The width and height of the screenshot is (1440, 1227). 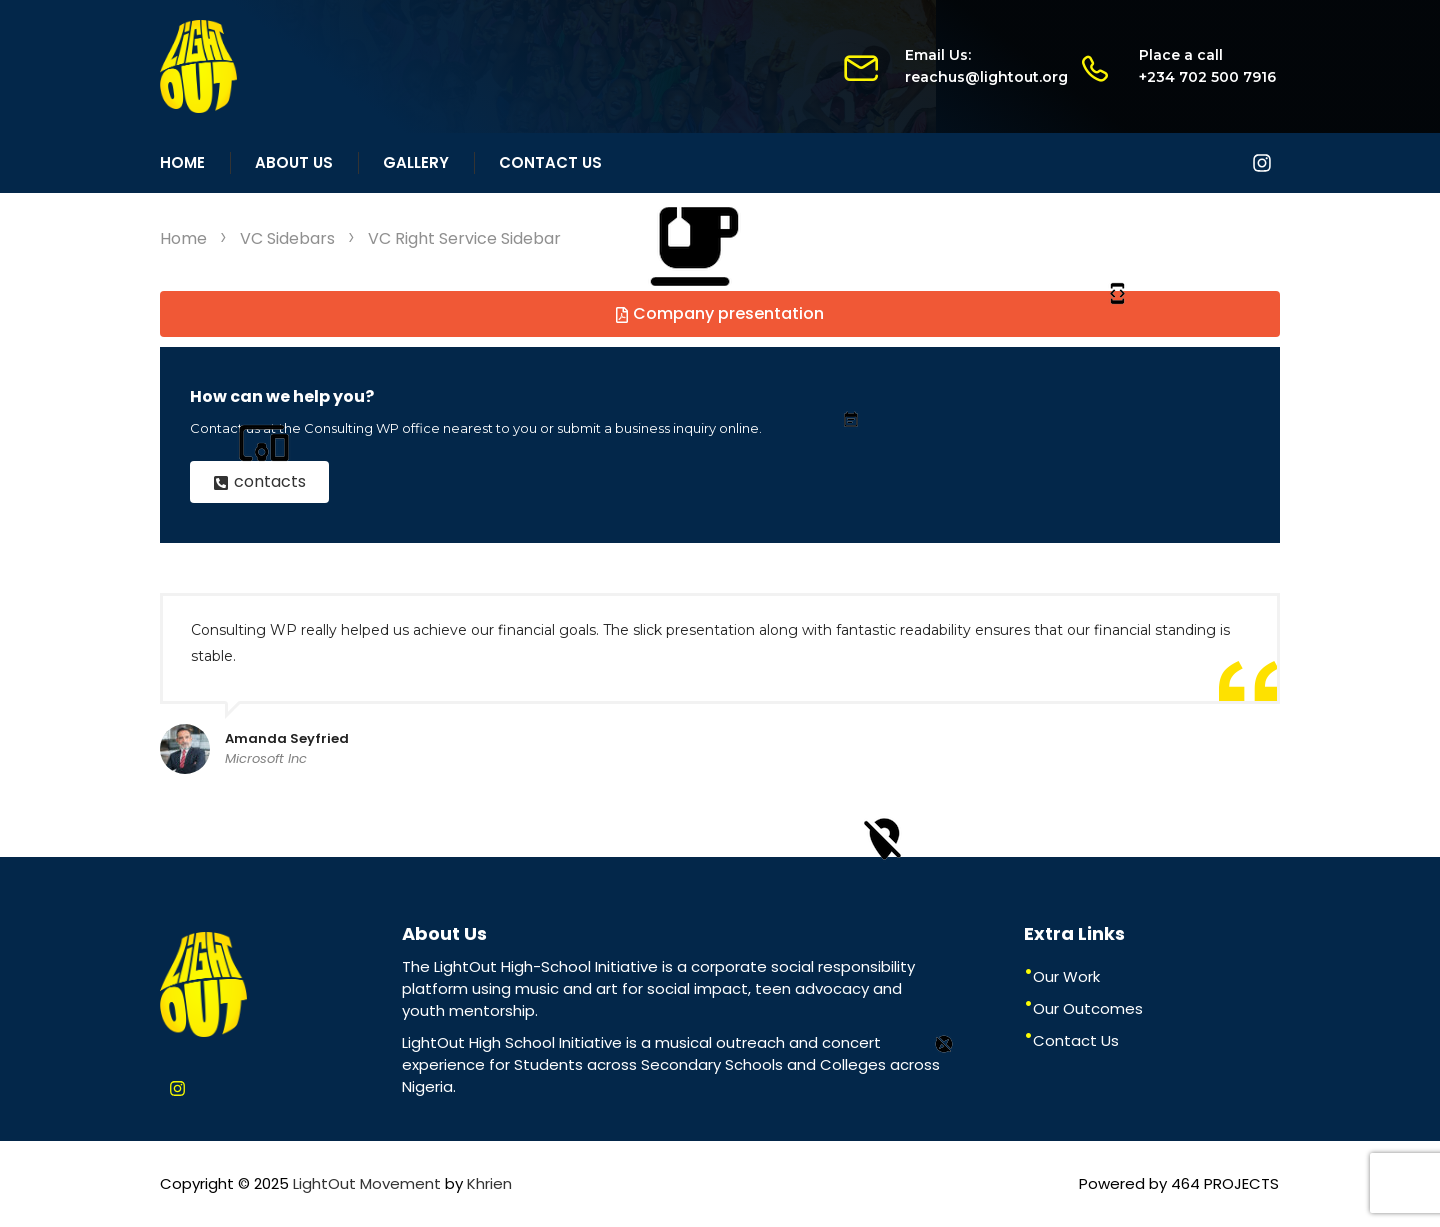 What do you see at coordinates (944, 1044) in the screenshot?
I see `disable compass or navigation features` at bounding box center [944, 1044].